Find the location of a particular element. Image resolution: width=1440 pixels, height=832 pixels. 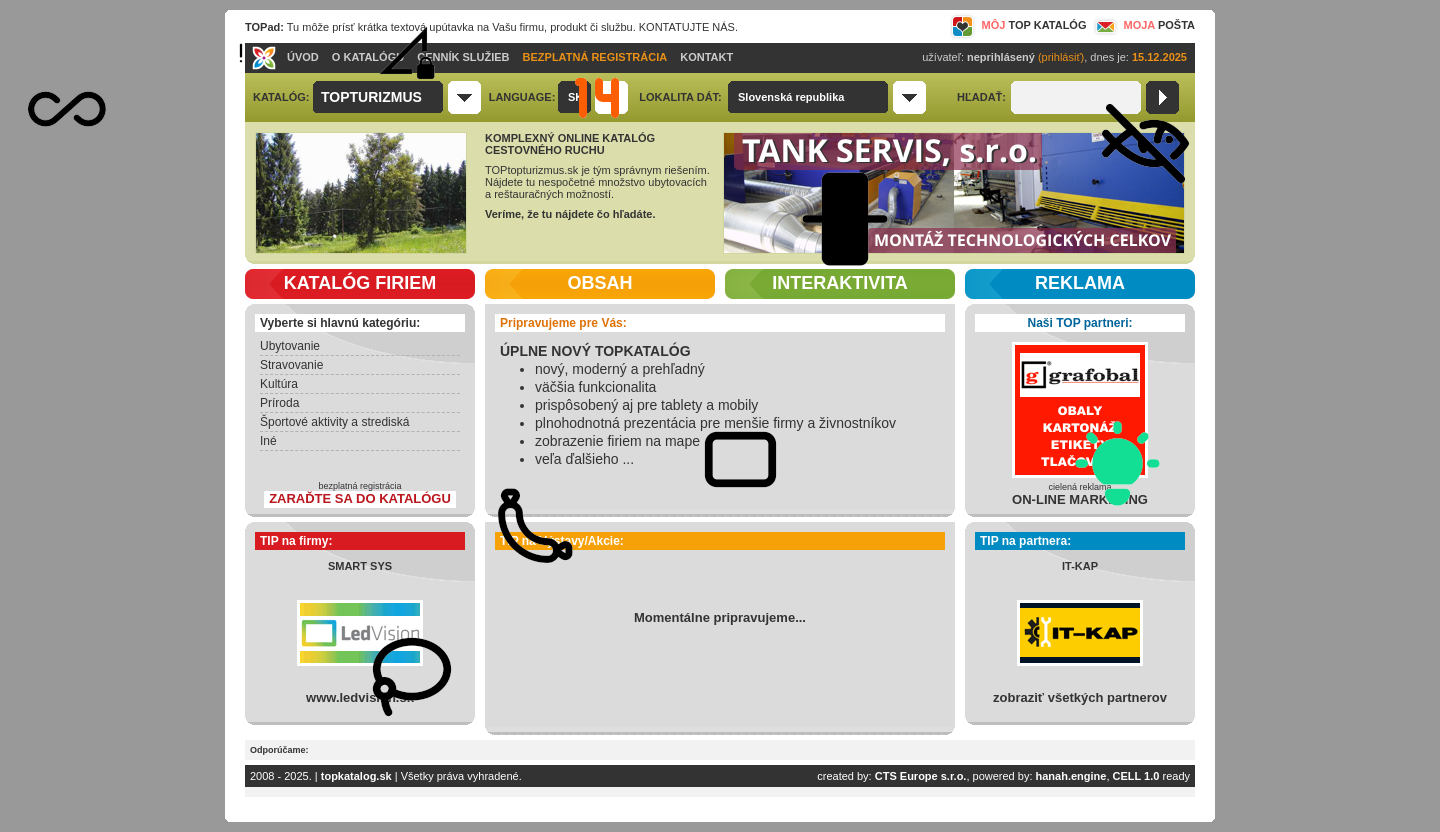

indicates unlimited or infinite capacity is located at coordinates (67, 109).